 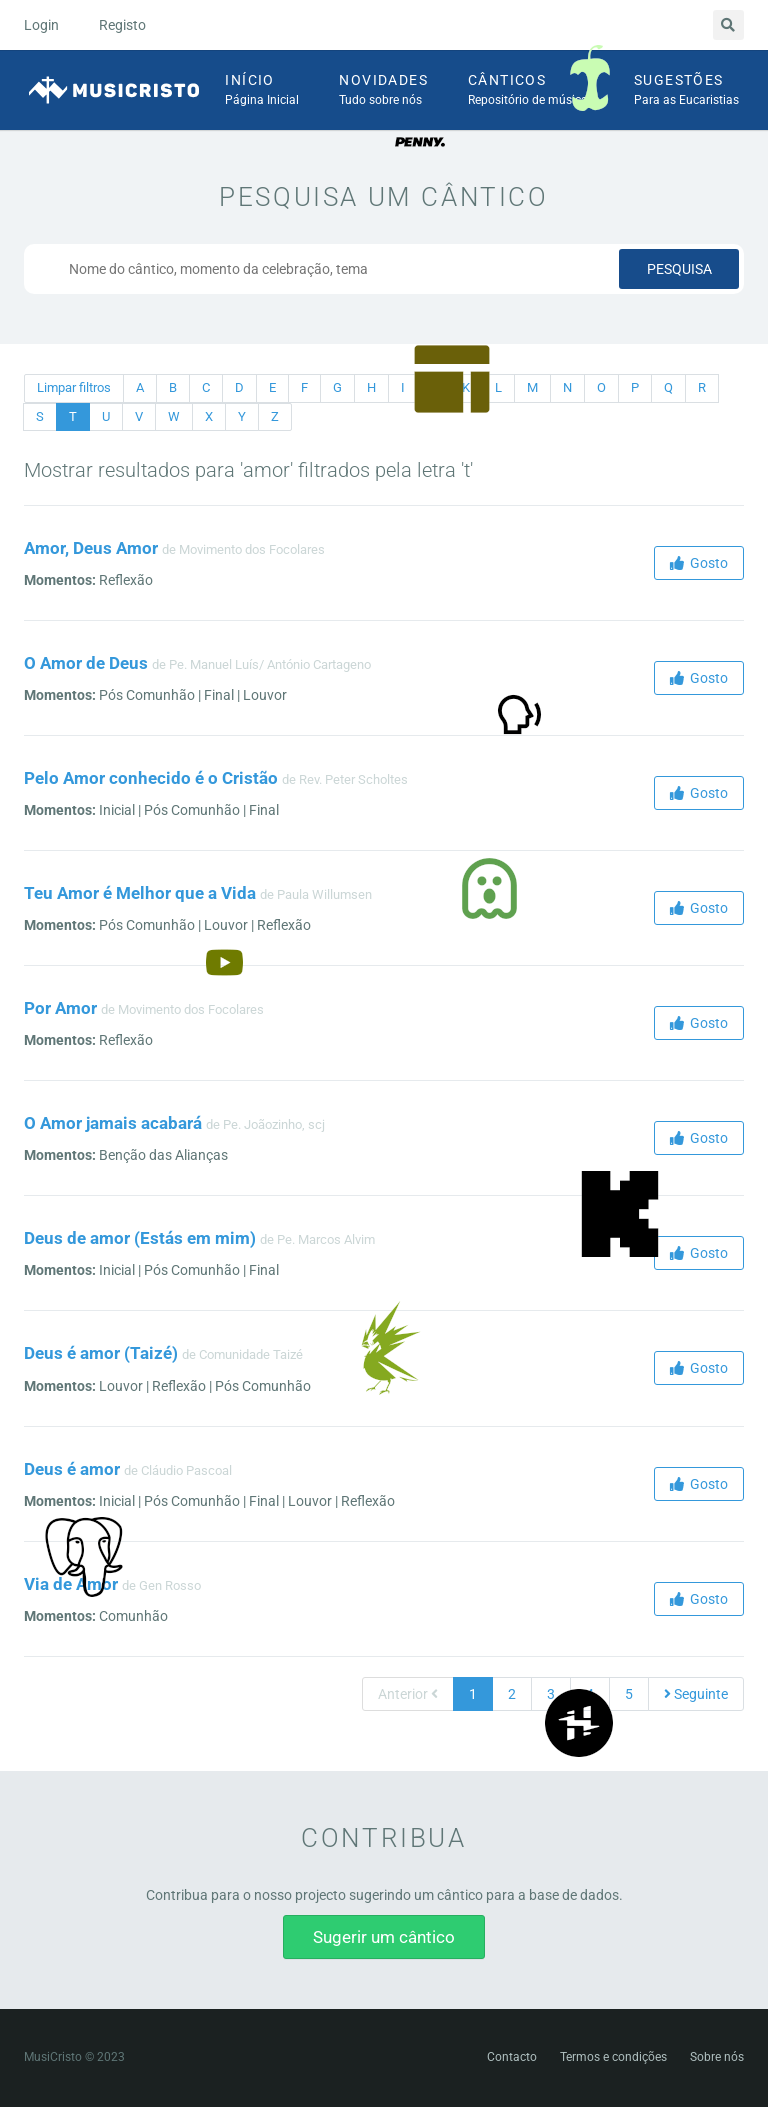 I want to click on nf-core bioinformatics workflow community logo, so click(x=590, y=78).